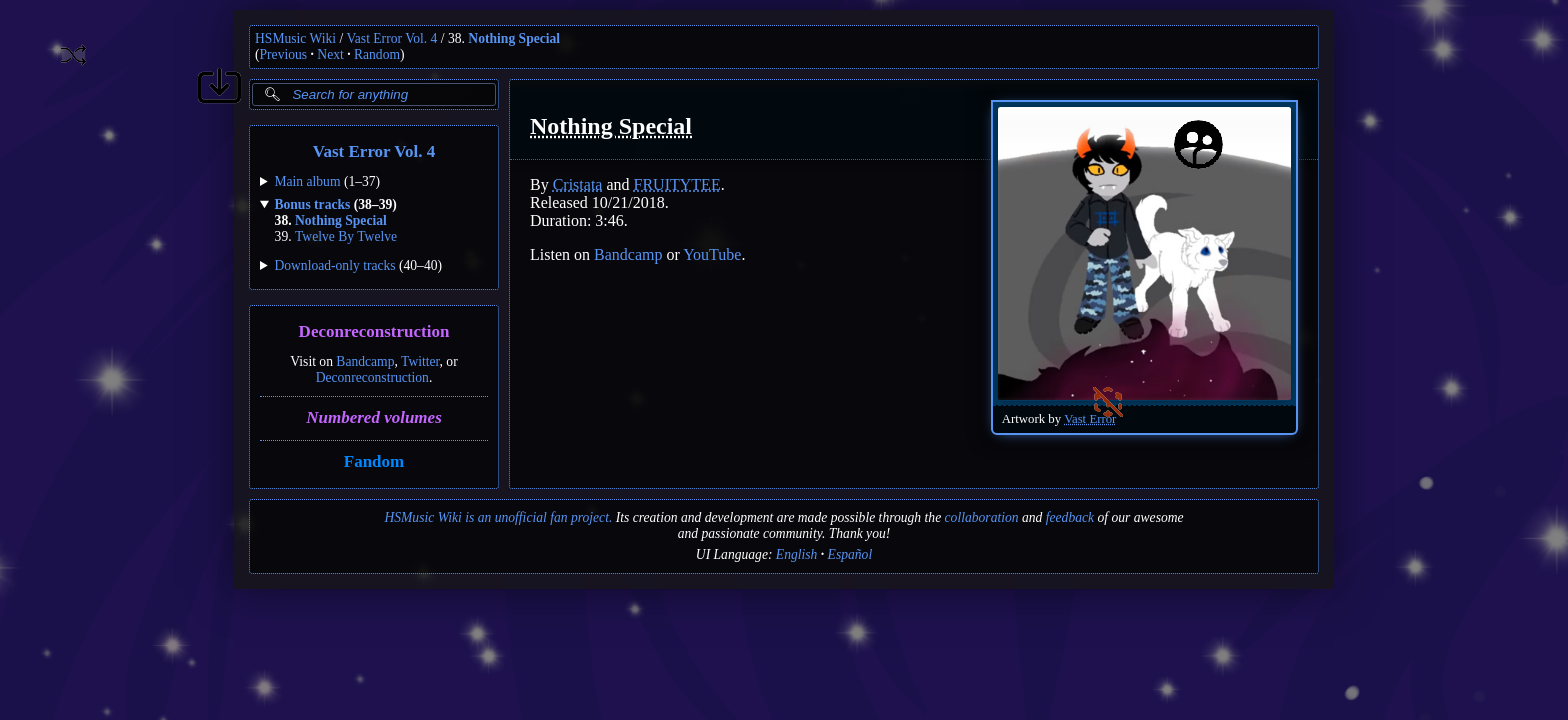  What do you see at coordinates (219, 87) in the screenshot?
I see `import a file or data into the app` at bounding box center [219, 87].